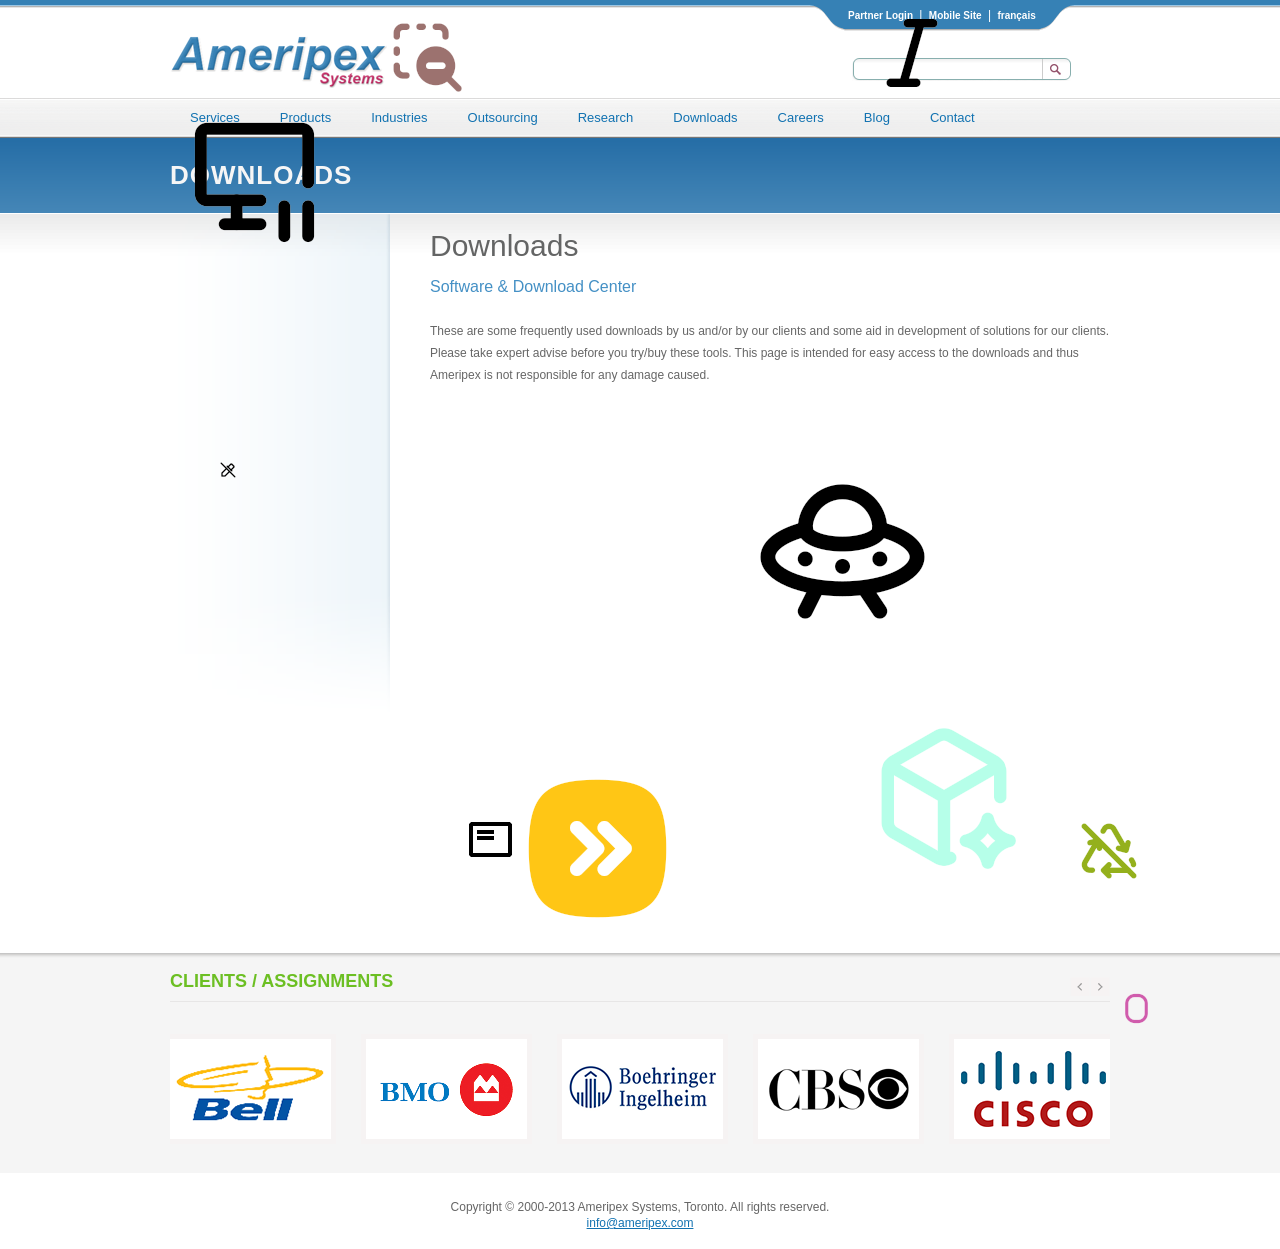 The height and width of the screenshot is (1249, 1280). I want to click on pause desktop streaming or mirroring, so click(254, 176).